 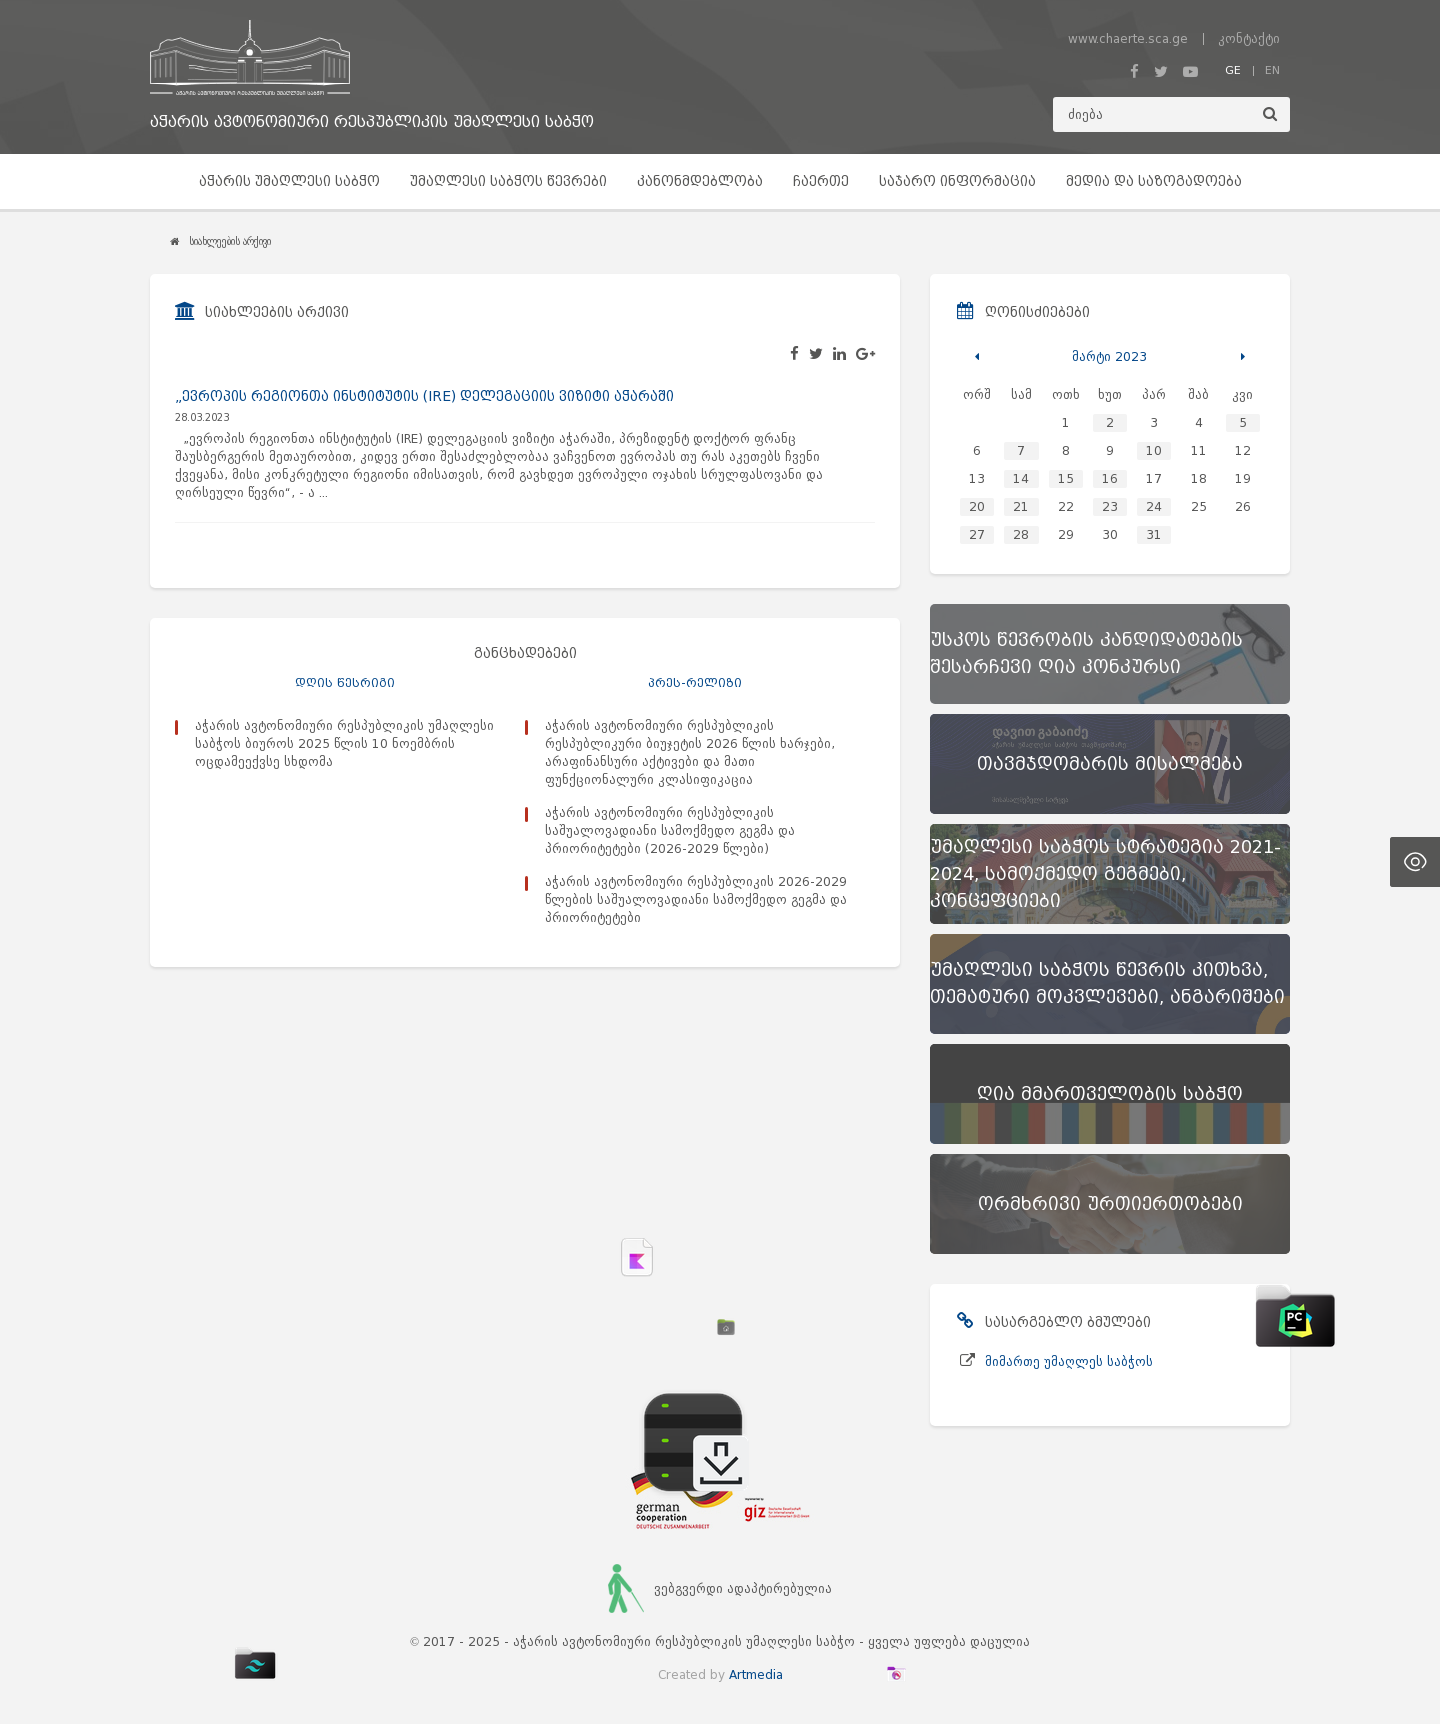 I want to click on folder containing tailwind css files, so click(x=255, y=1664).